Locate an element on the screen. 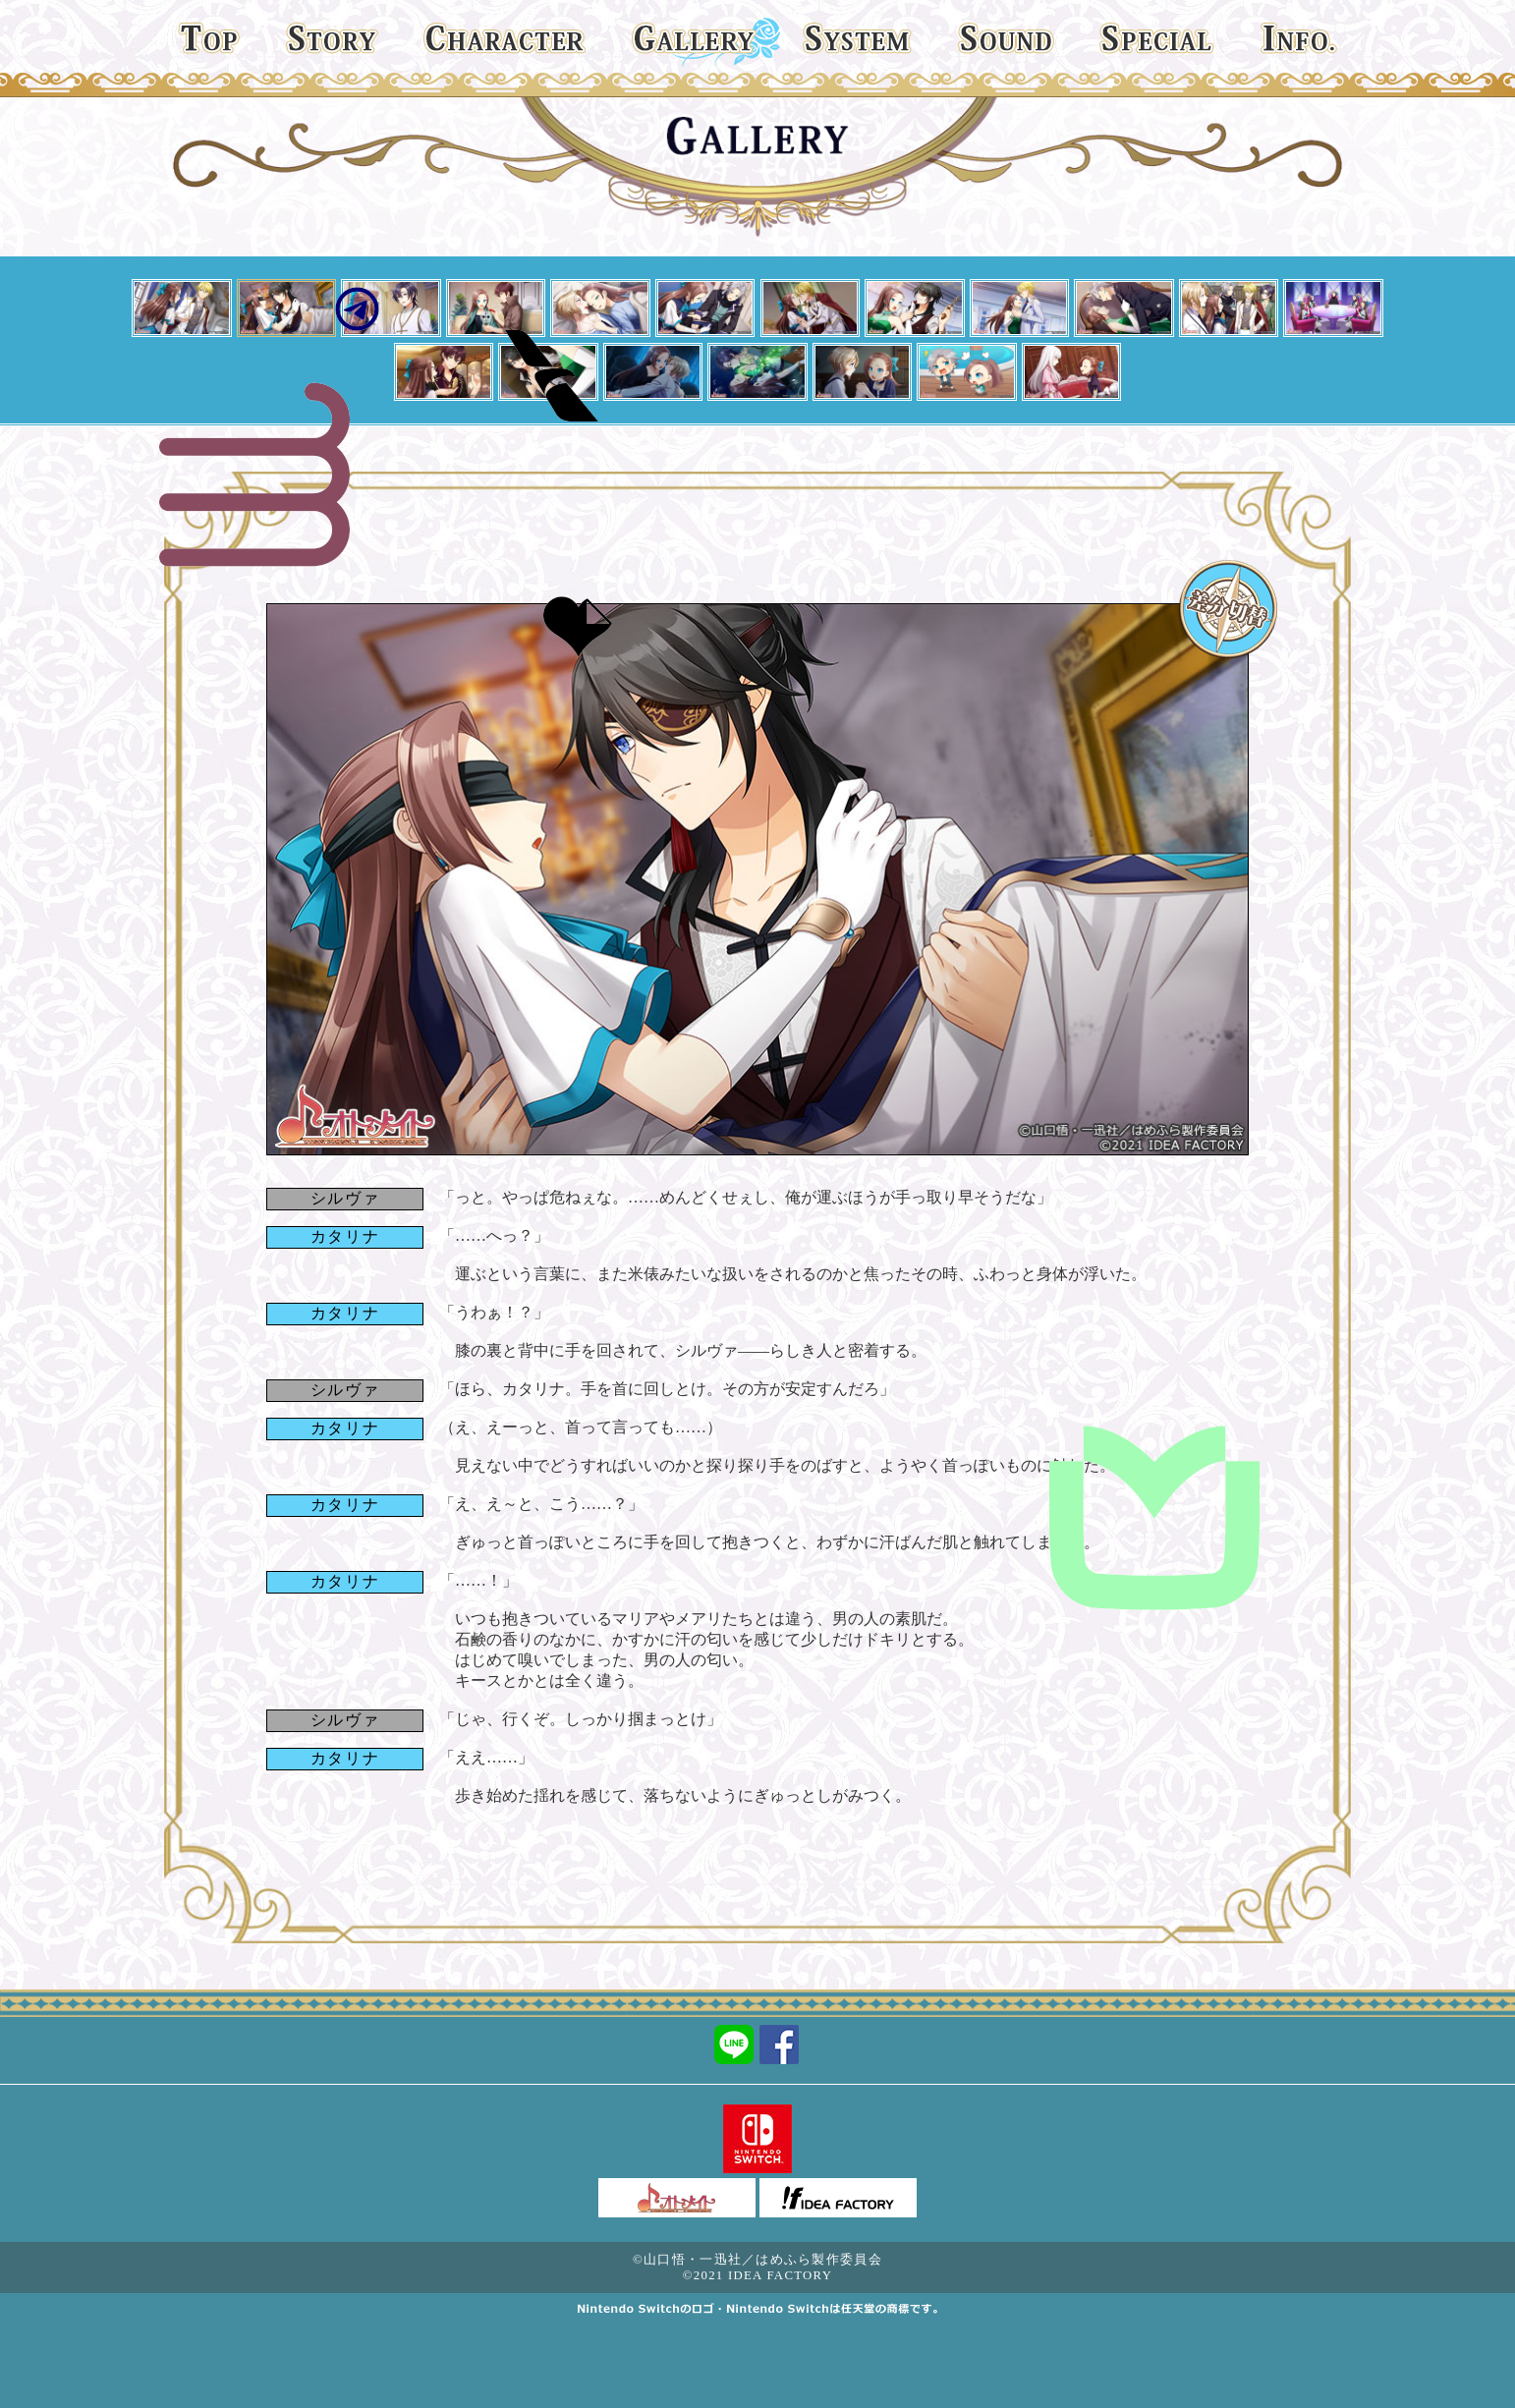 This screenshot has width=1515, height=2408. open the American Airlines app is located at coordinates (551, 375).